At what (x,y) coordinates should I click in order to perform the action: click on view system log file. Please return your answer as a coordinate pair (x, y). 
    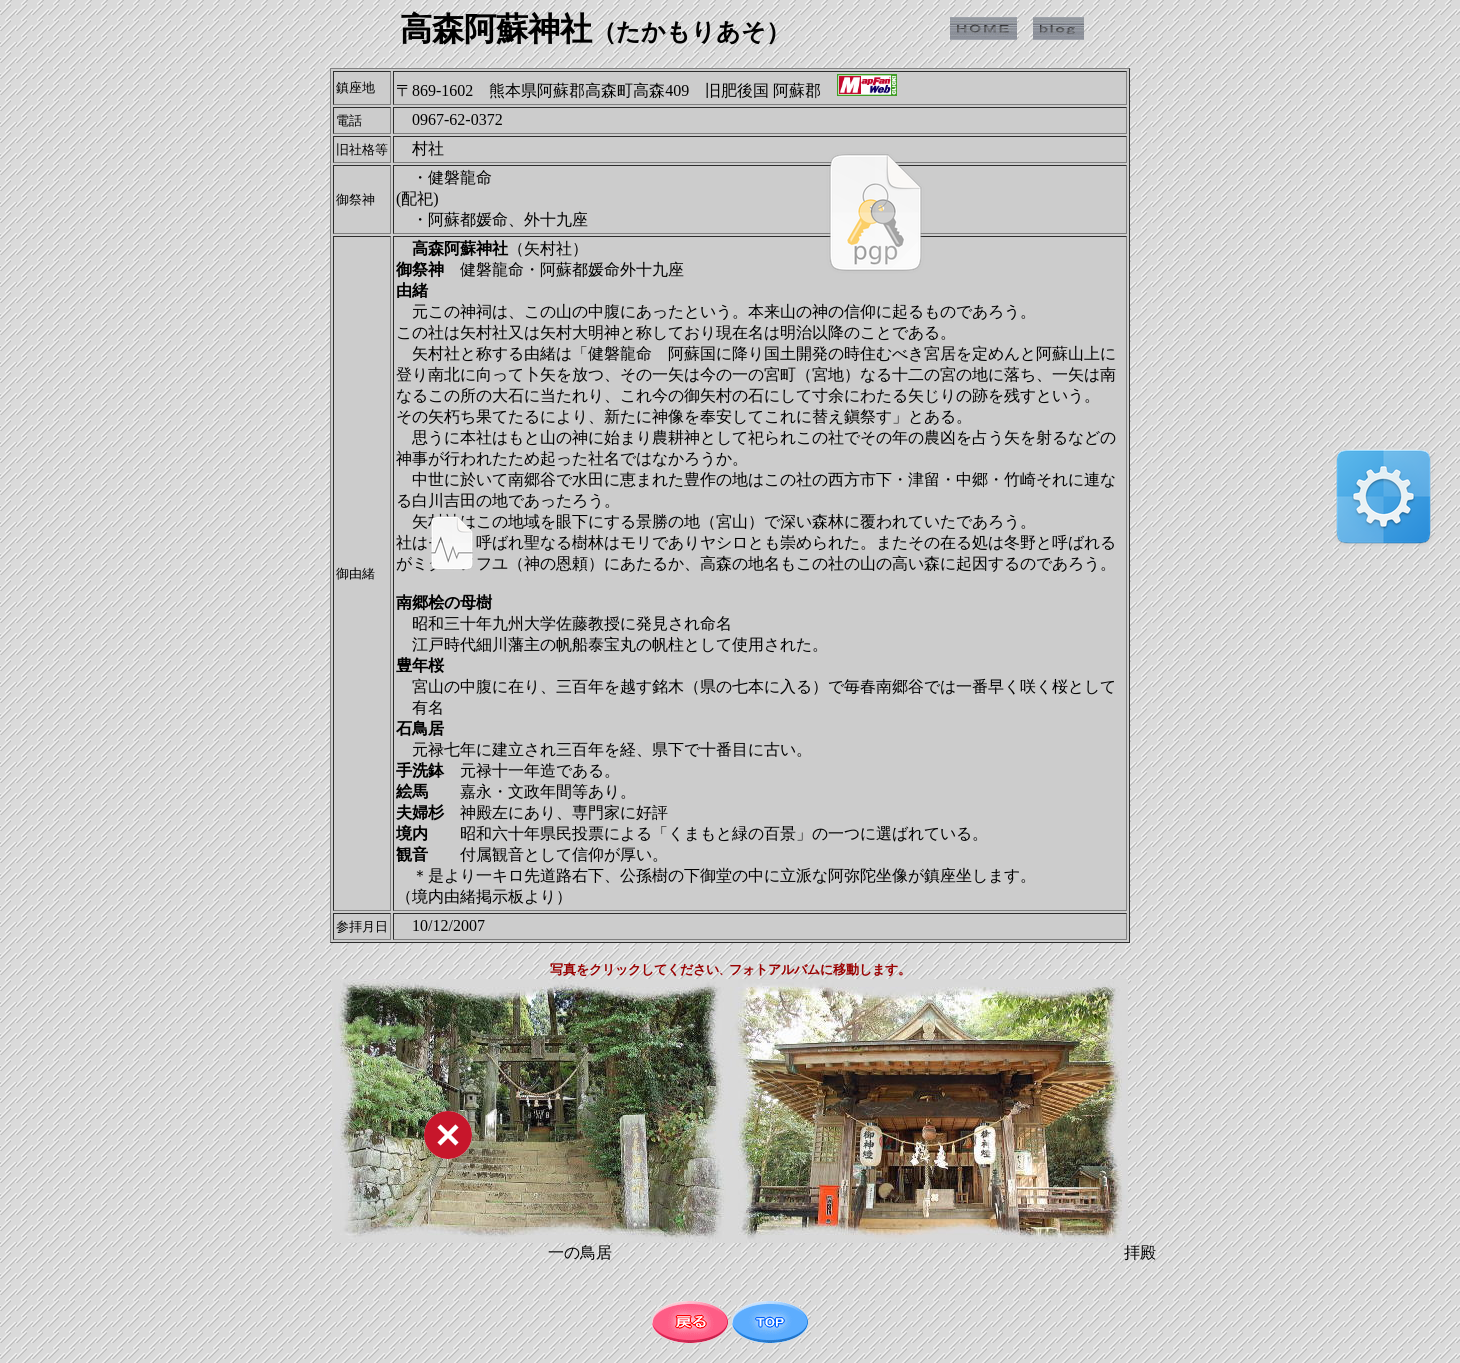
    Looking at the image, I should click on (452, 543).